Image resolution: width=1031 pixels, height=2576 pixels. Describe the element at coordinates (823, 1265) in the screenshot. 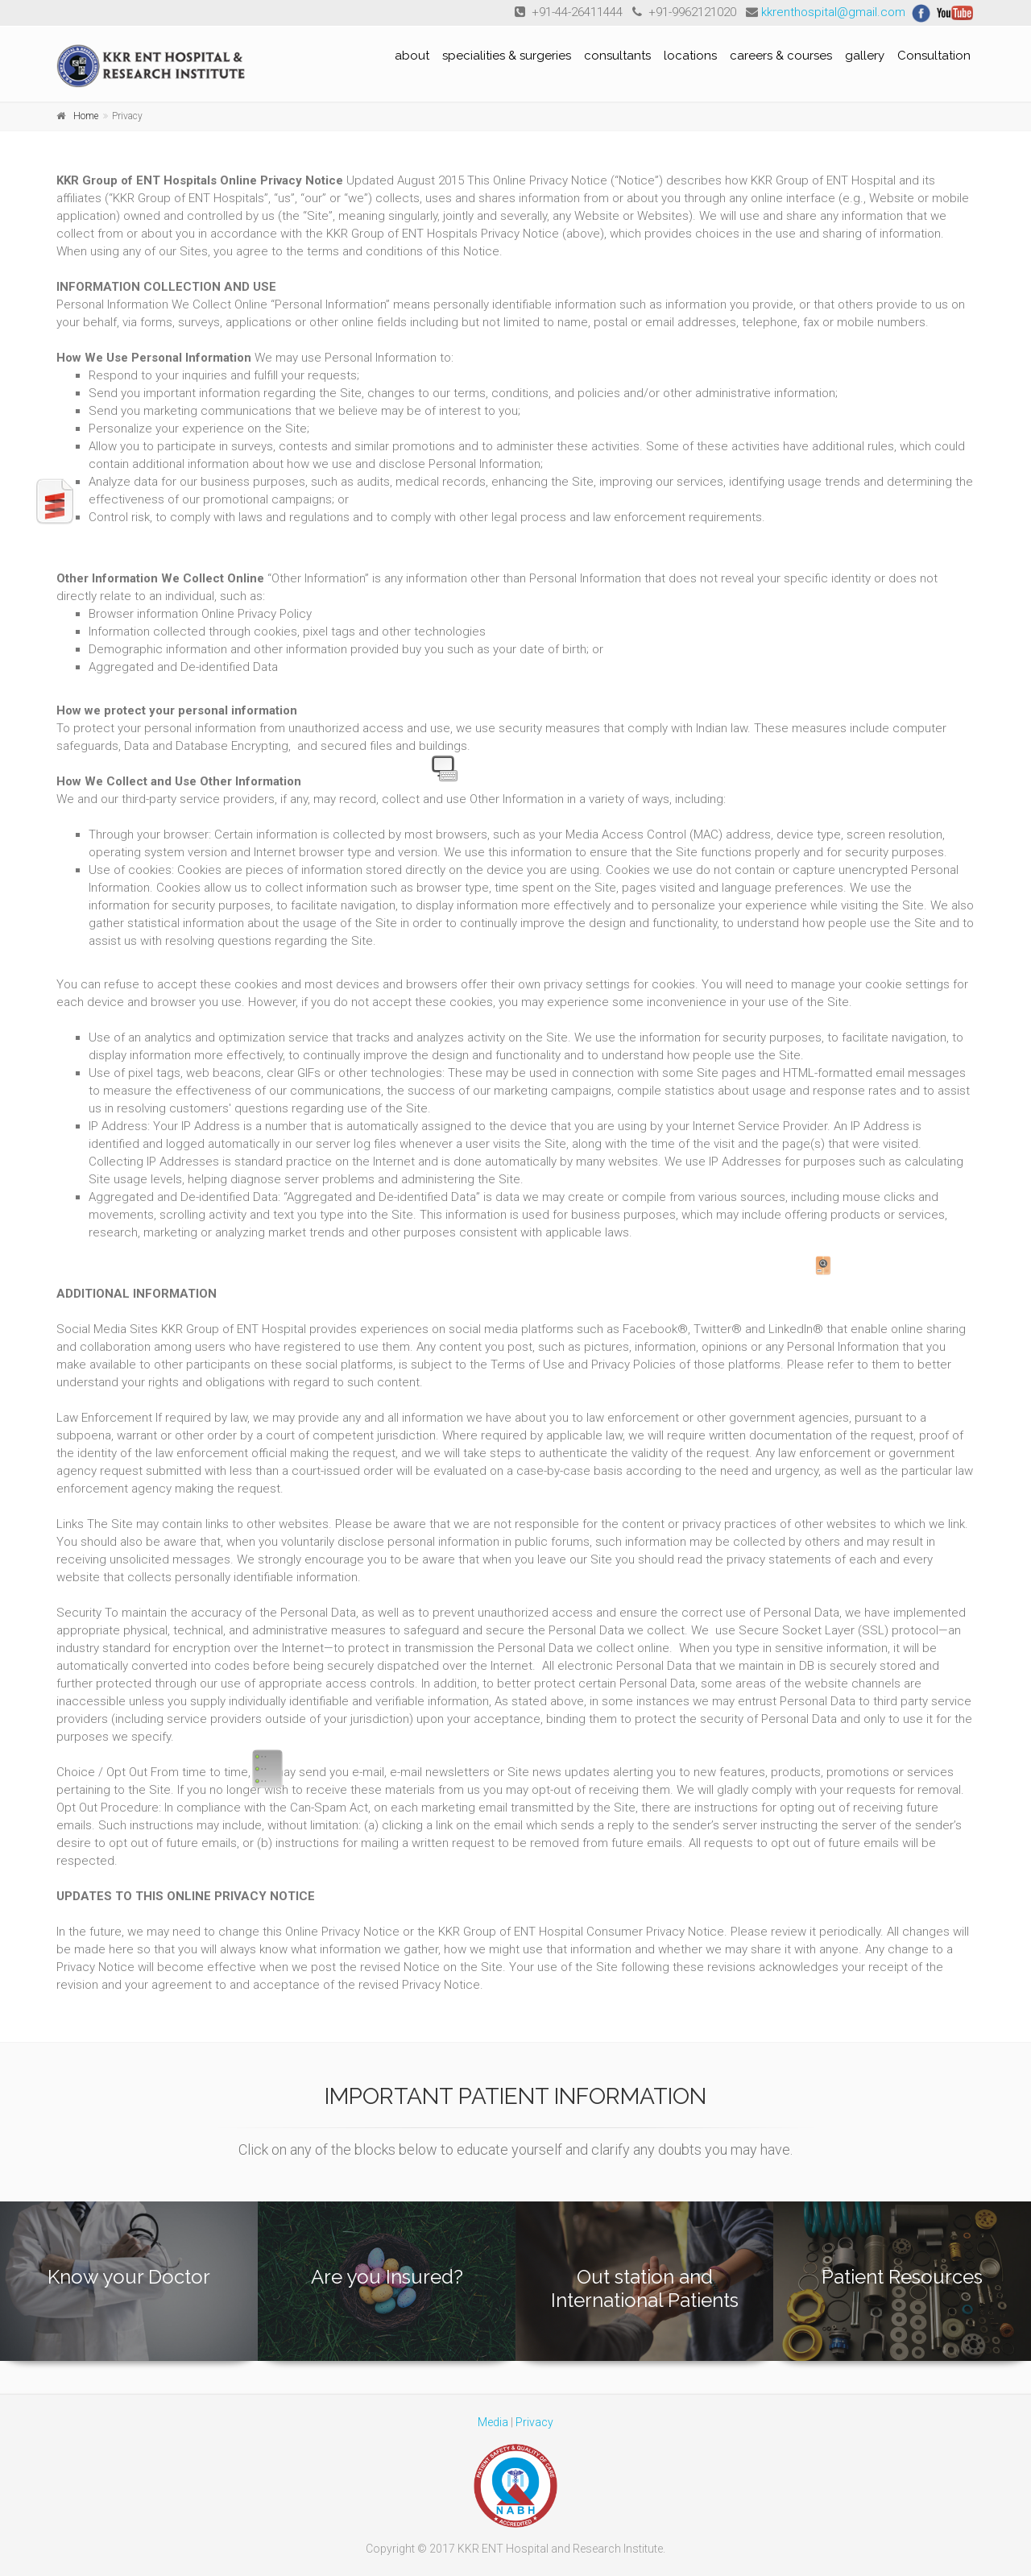

I see `resolving package dependencies` at that location.